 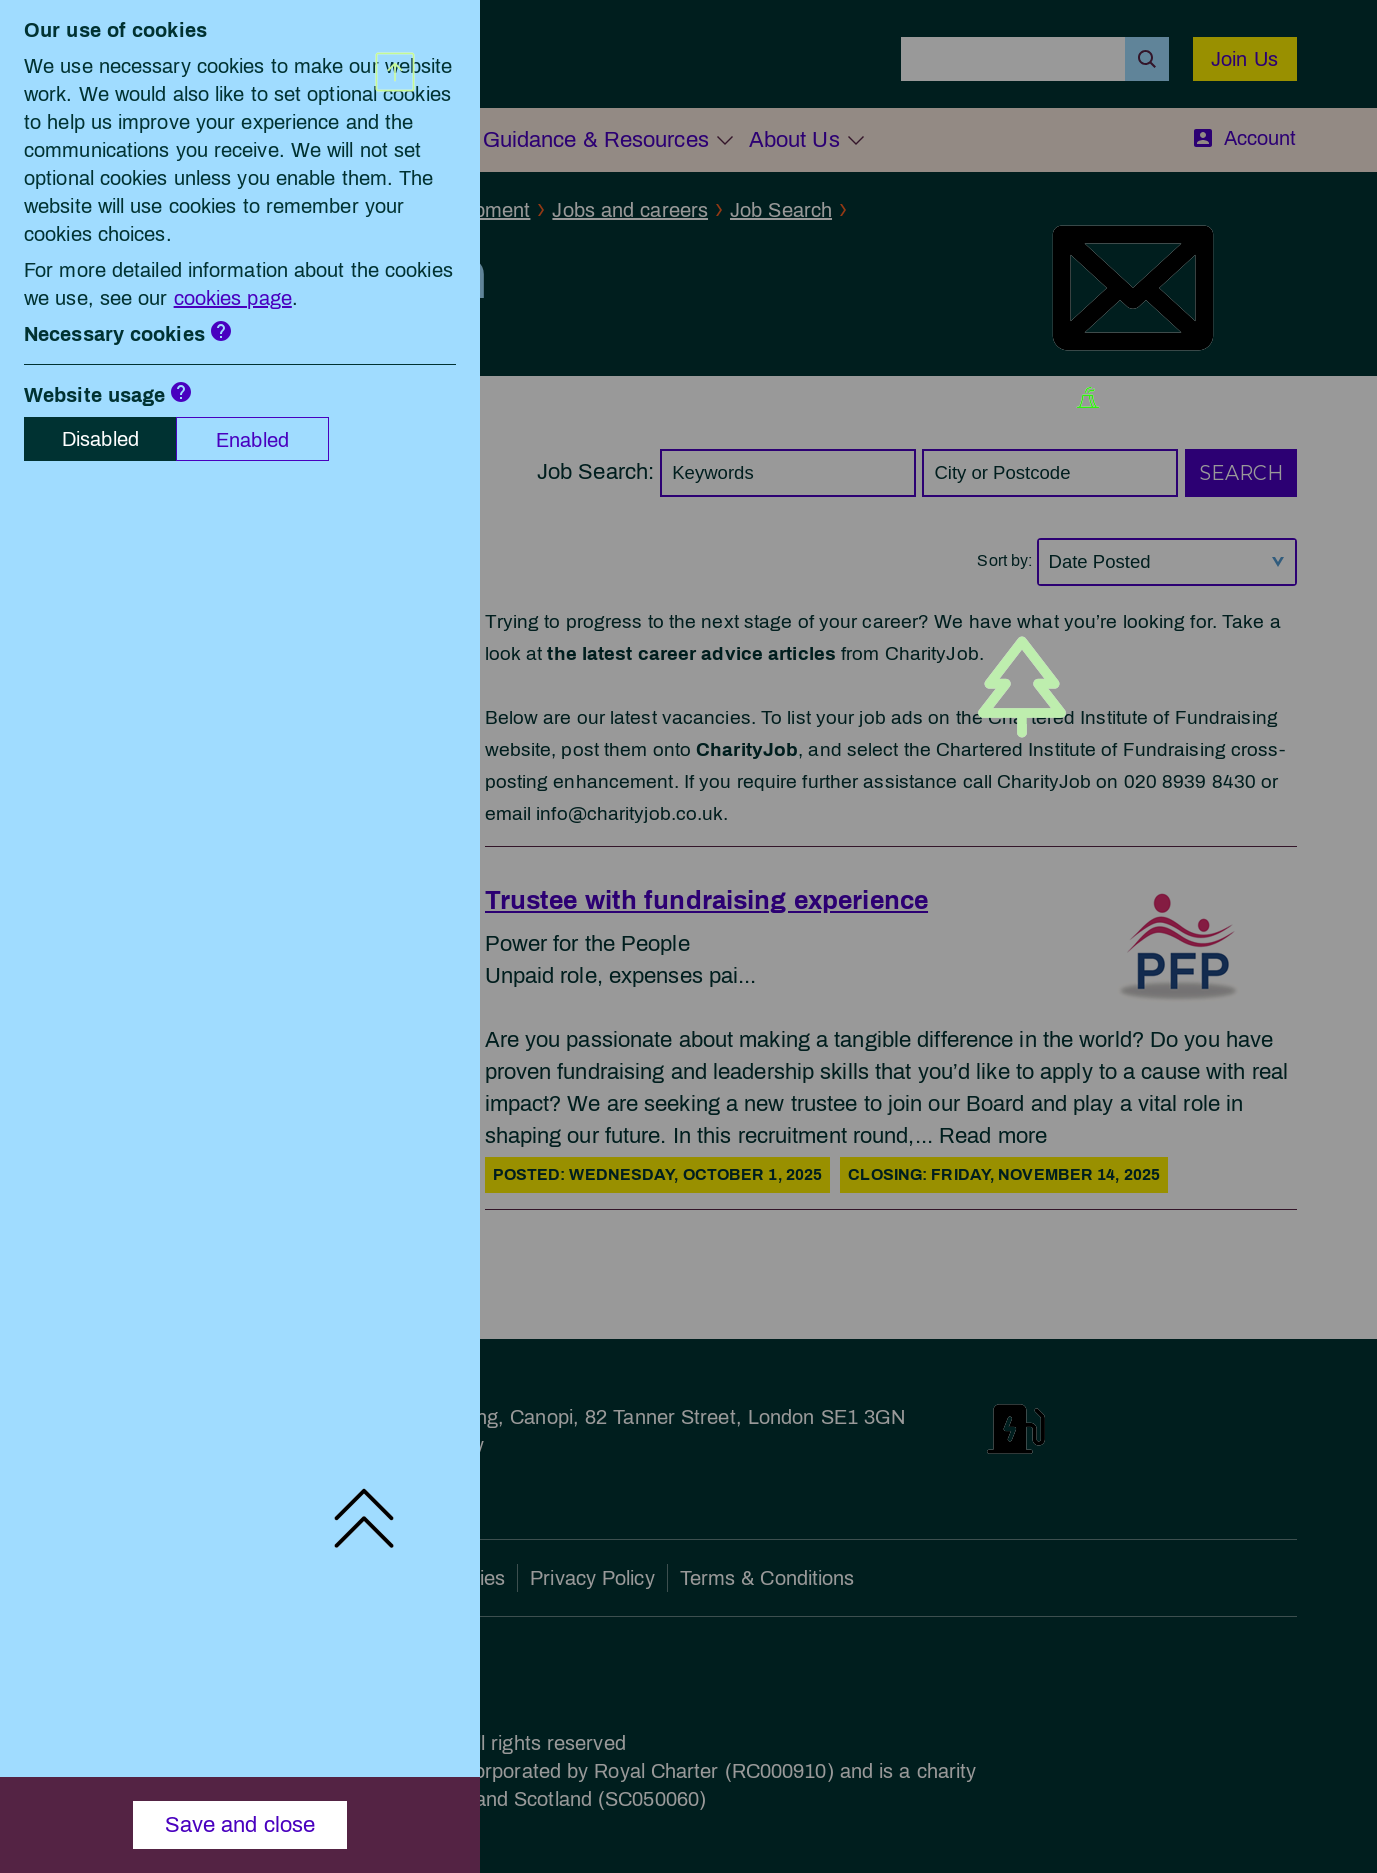 I want to click on scroll to top of page, so click(x=364, y=1521).